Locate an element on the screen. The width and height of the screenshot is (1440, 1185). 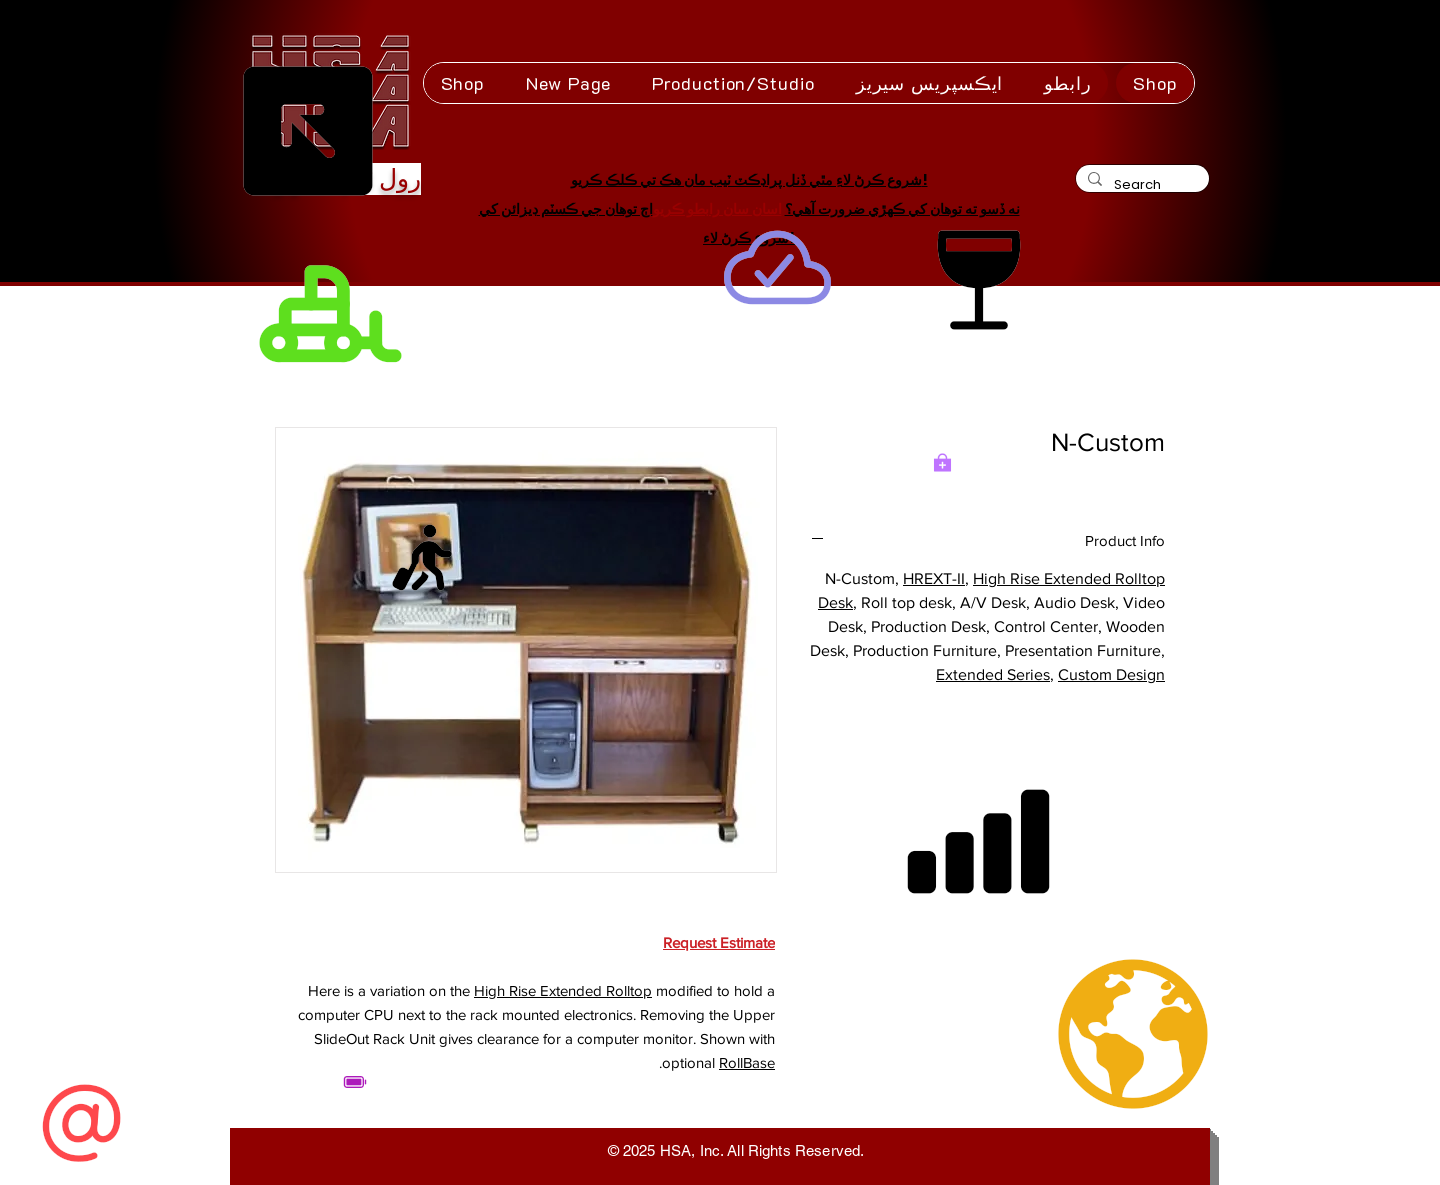
construction or earthwork services is located at coordinates (330, 310).